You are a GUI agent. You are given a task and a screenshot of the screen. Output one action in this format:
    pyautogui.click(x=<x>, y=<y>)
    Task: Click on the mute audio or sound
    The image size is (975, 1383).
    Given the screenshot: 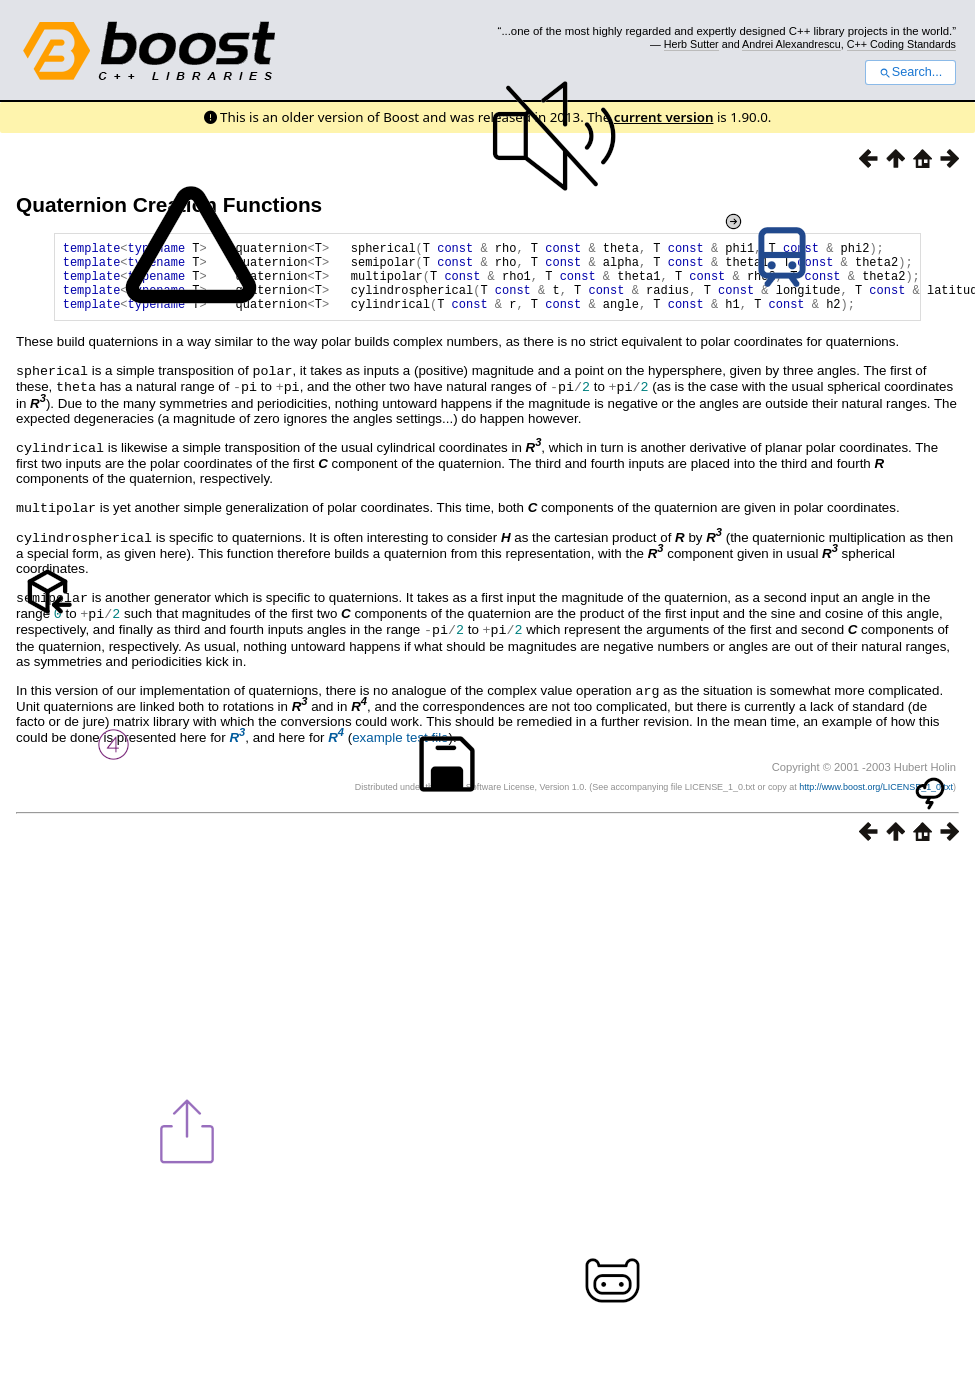 What is the action you would take?
    pyautogui.click(x=552, y=136)
    